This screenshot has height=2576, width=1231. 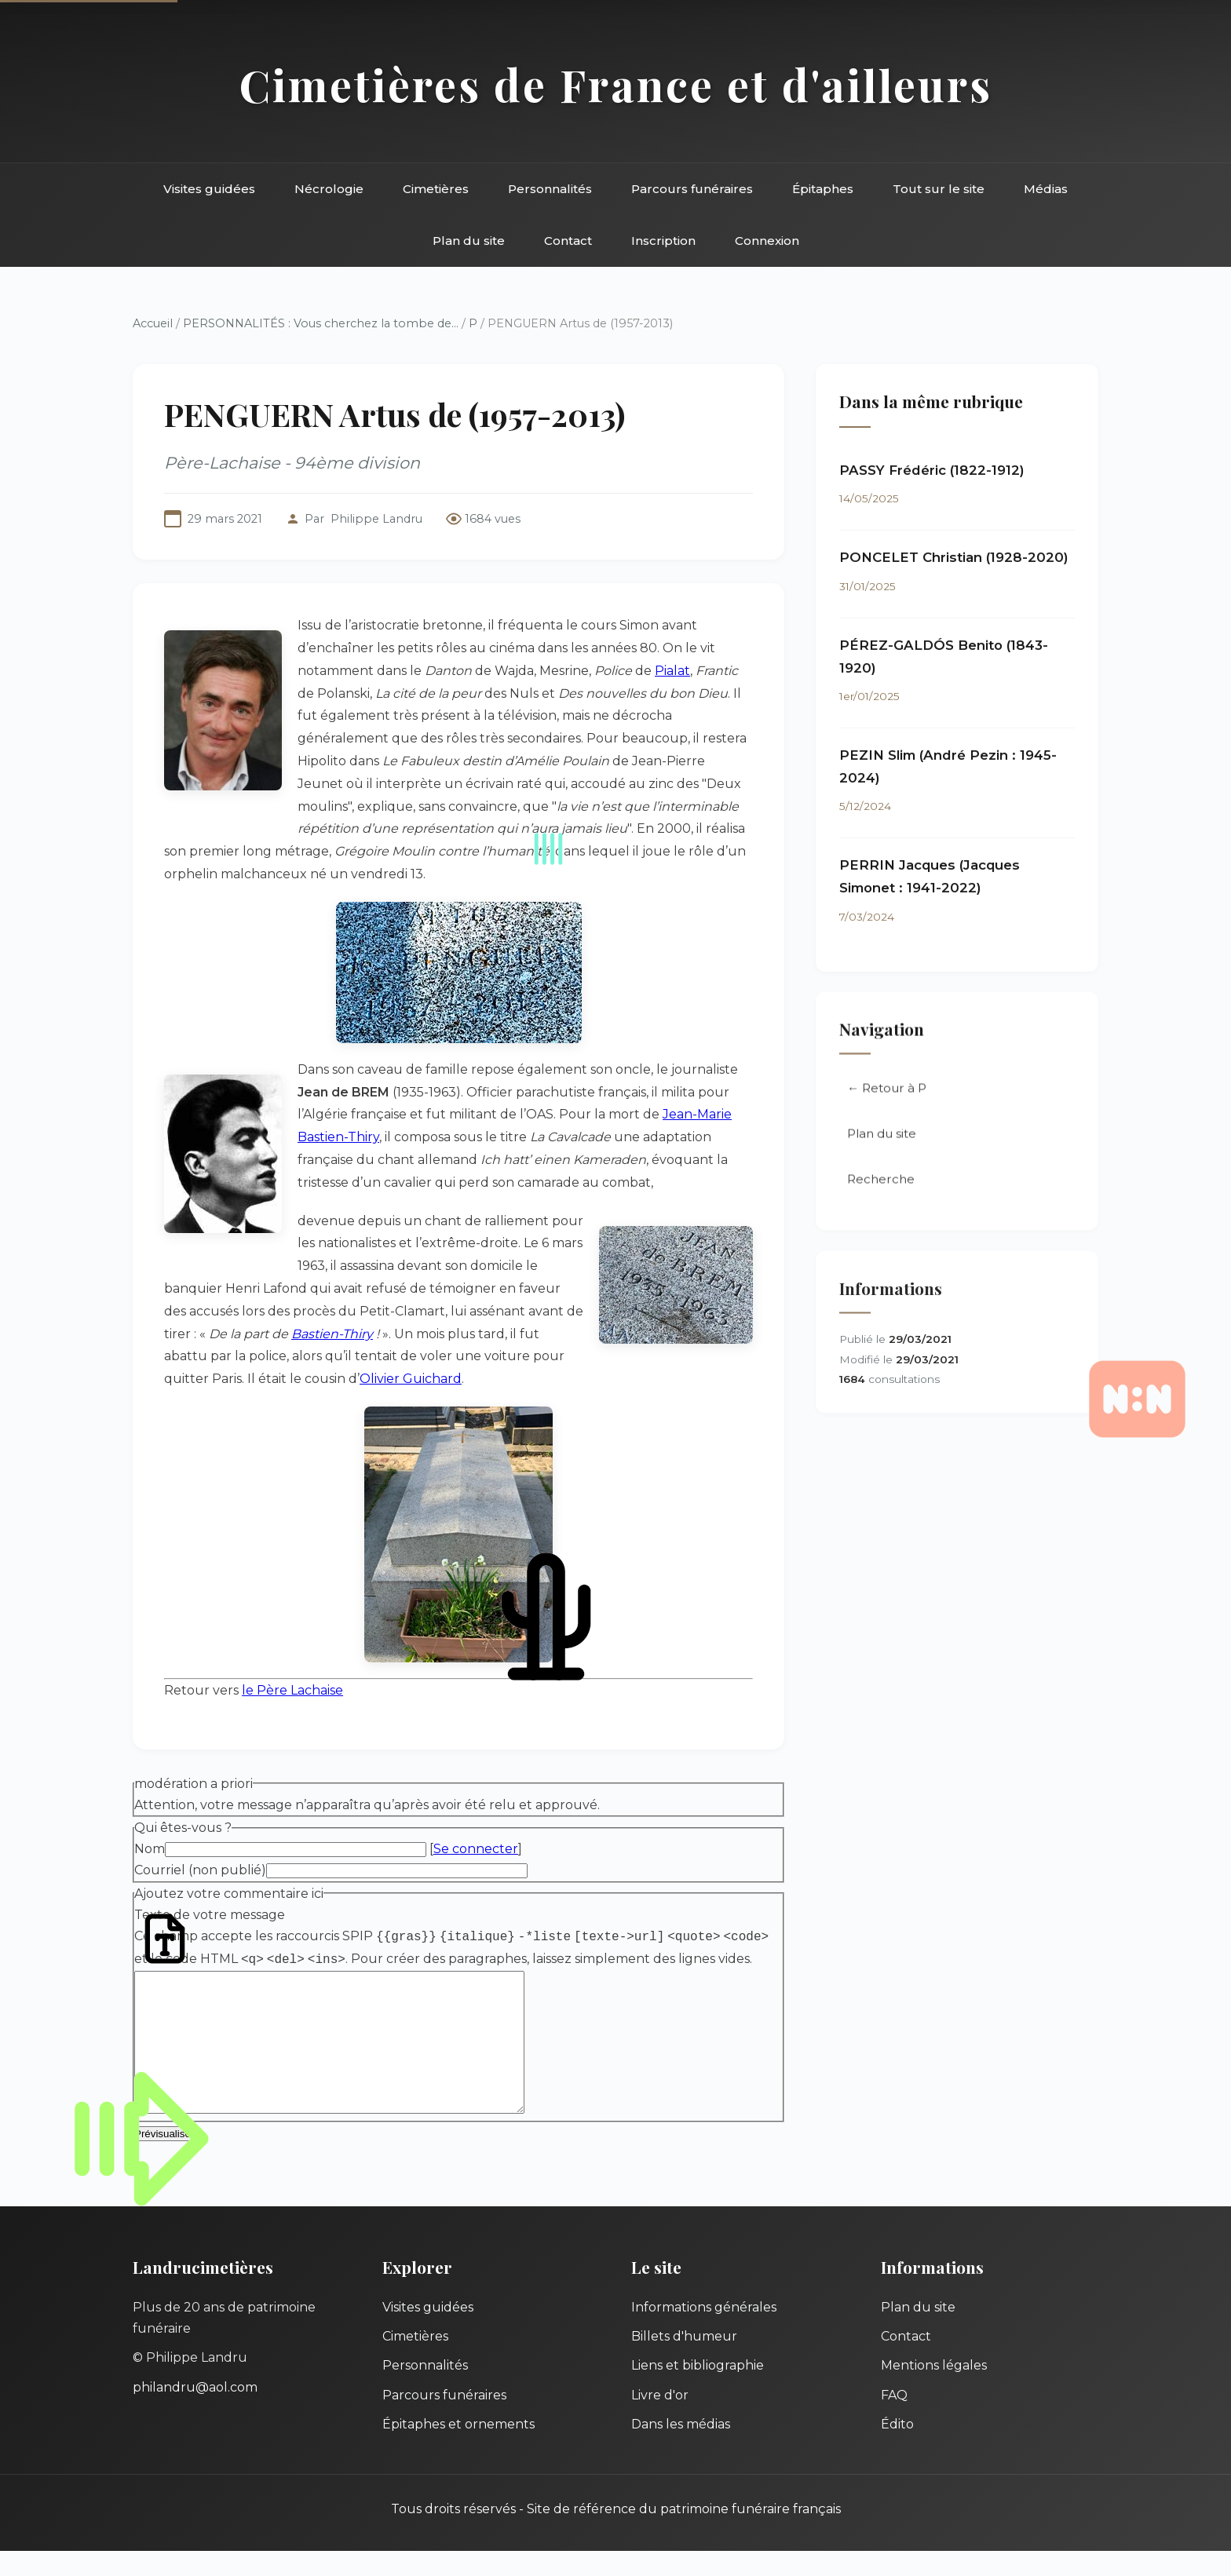 What do you see at coordinates (548, 848) in the screenshot?
I see `indicates a count or tally of four items` at bounding box center [548, 848].